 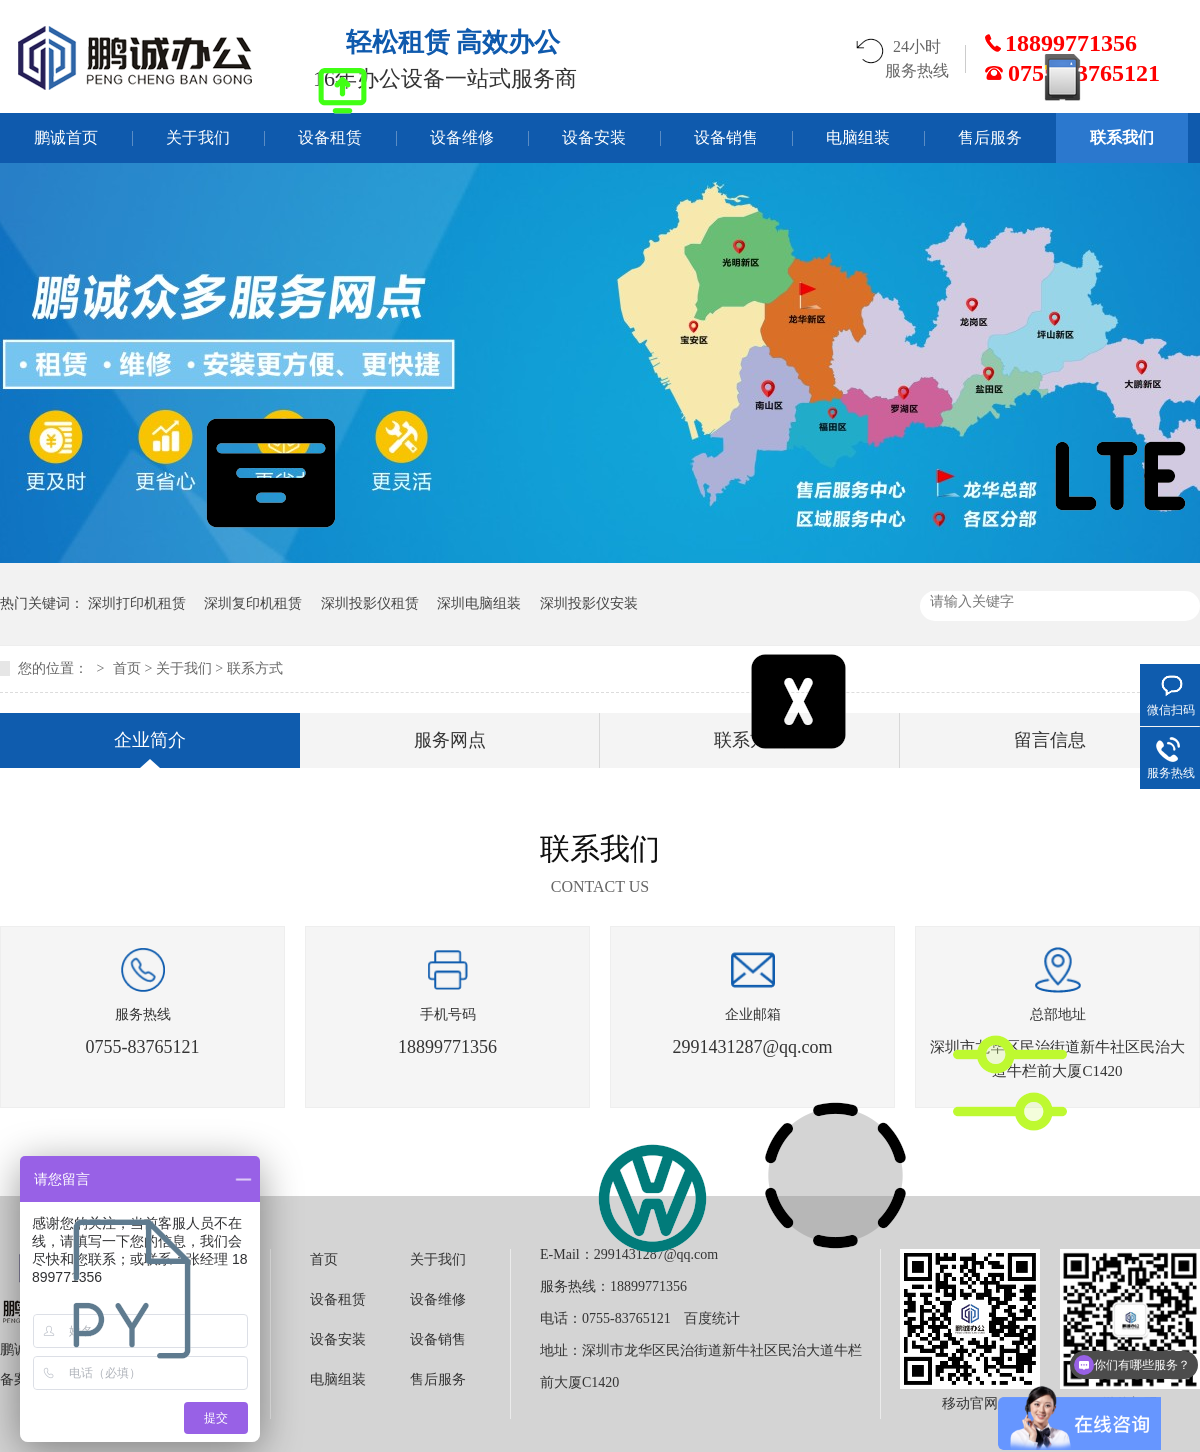 I want to click on upload file to display or screen, so click(x=342, y=88).